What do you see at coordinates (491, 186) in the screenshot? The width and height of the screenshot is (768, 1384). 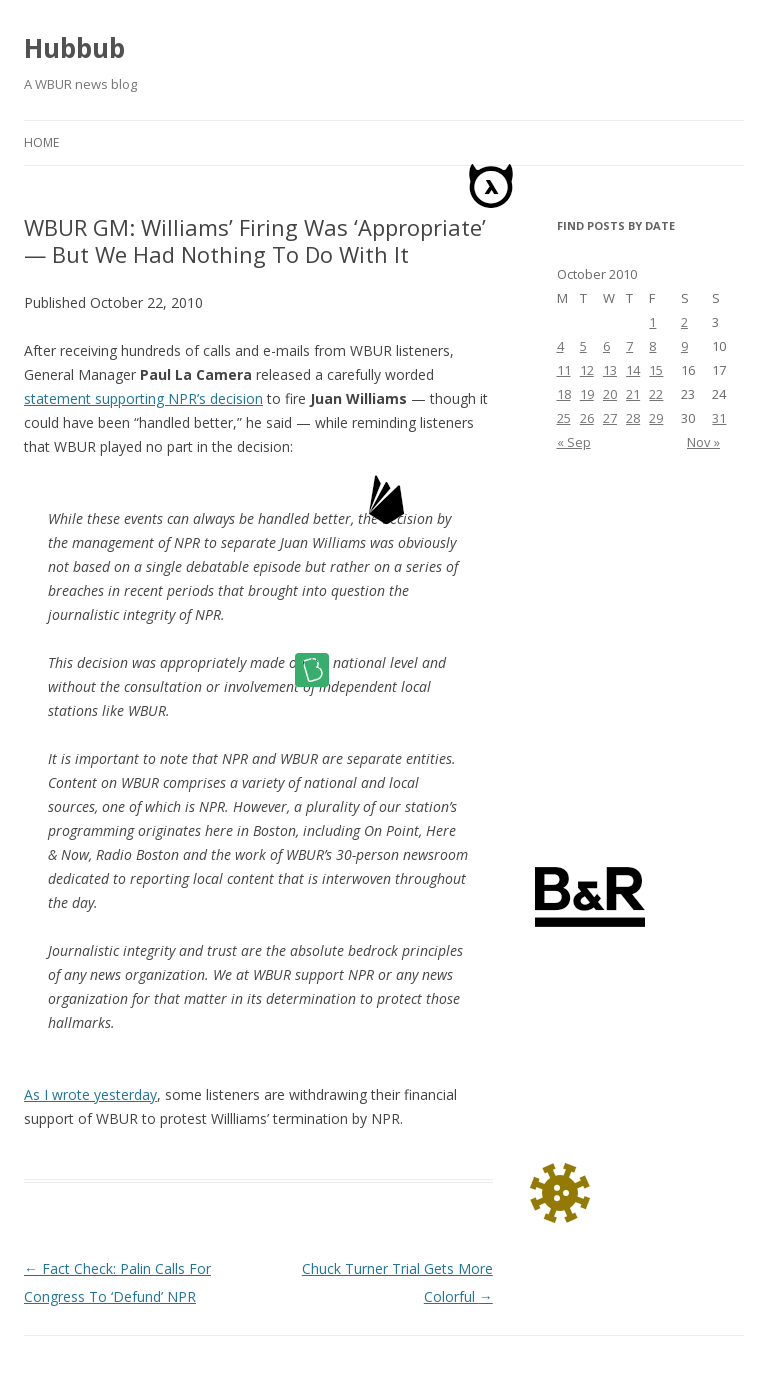 I see `hasura platform logo` at bounding box center [491, 186].